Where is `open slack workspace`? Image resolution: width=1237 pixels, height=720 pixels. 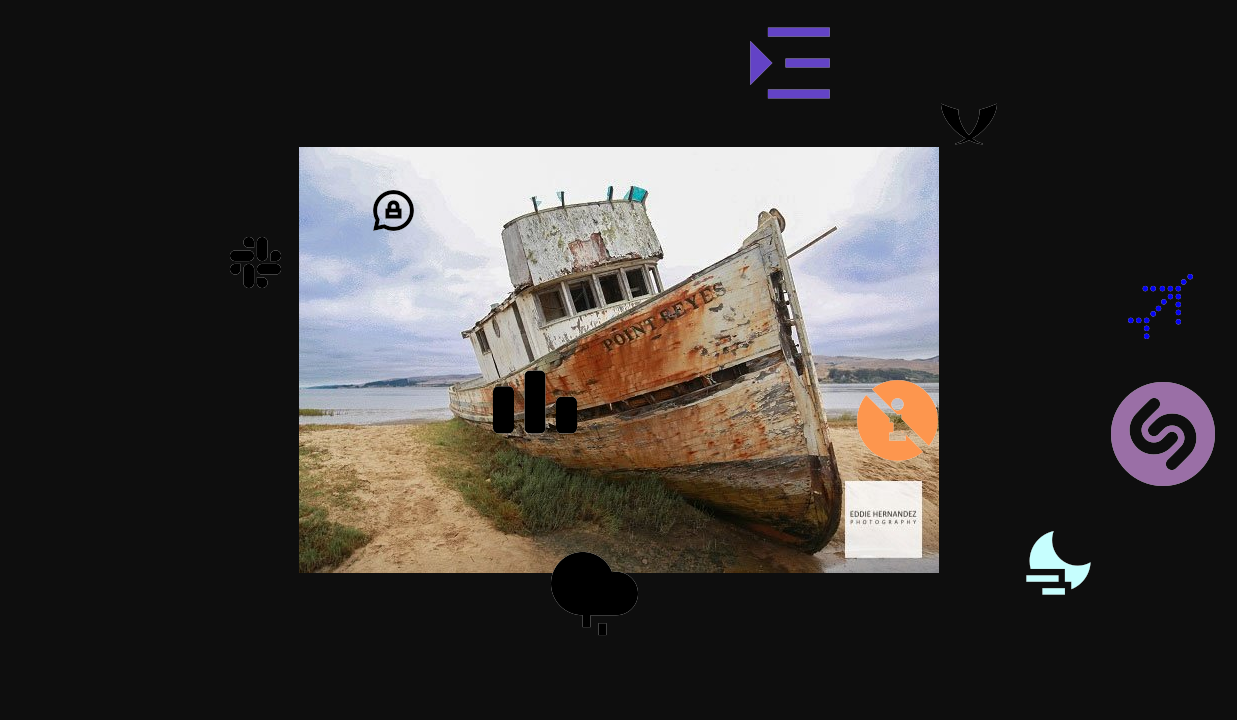
open slack workspace is located at coordinates (255, 262).